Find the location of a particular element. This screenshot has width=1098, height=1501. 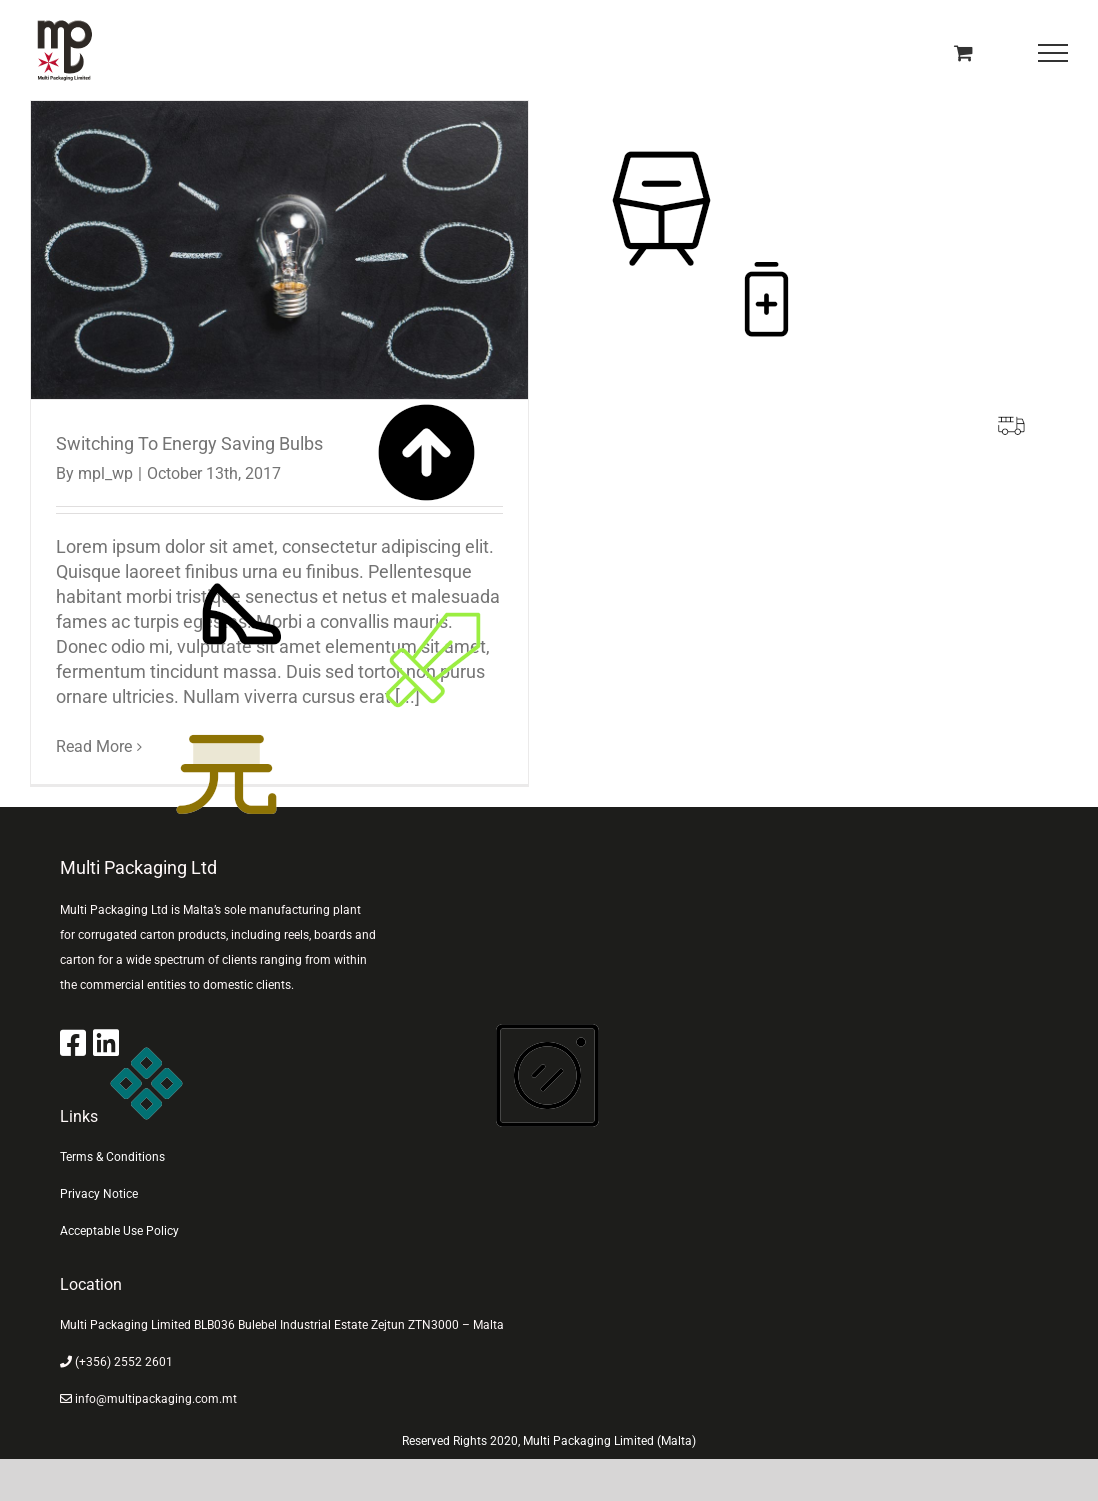

access laundry or appliance controls is located at coordinates (547, 1075).